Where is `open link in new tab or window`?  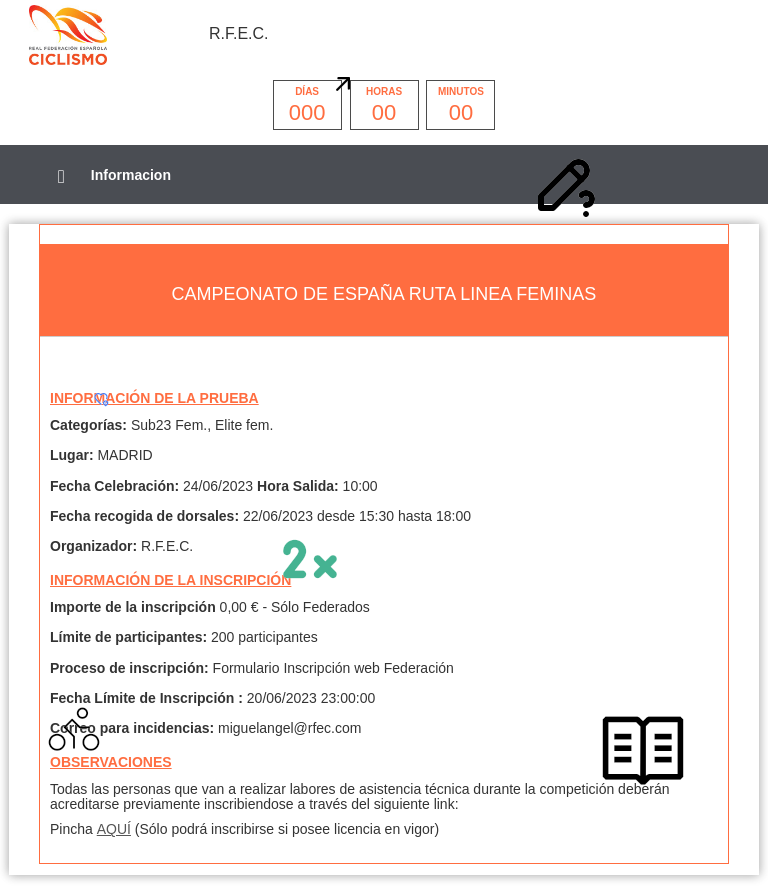
open link in new tab or window is located at coordinates (343, 84).